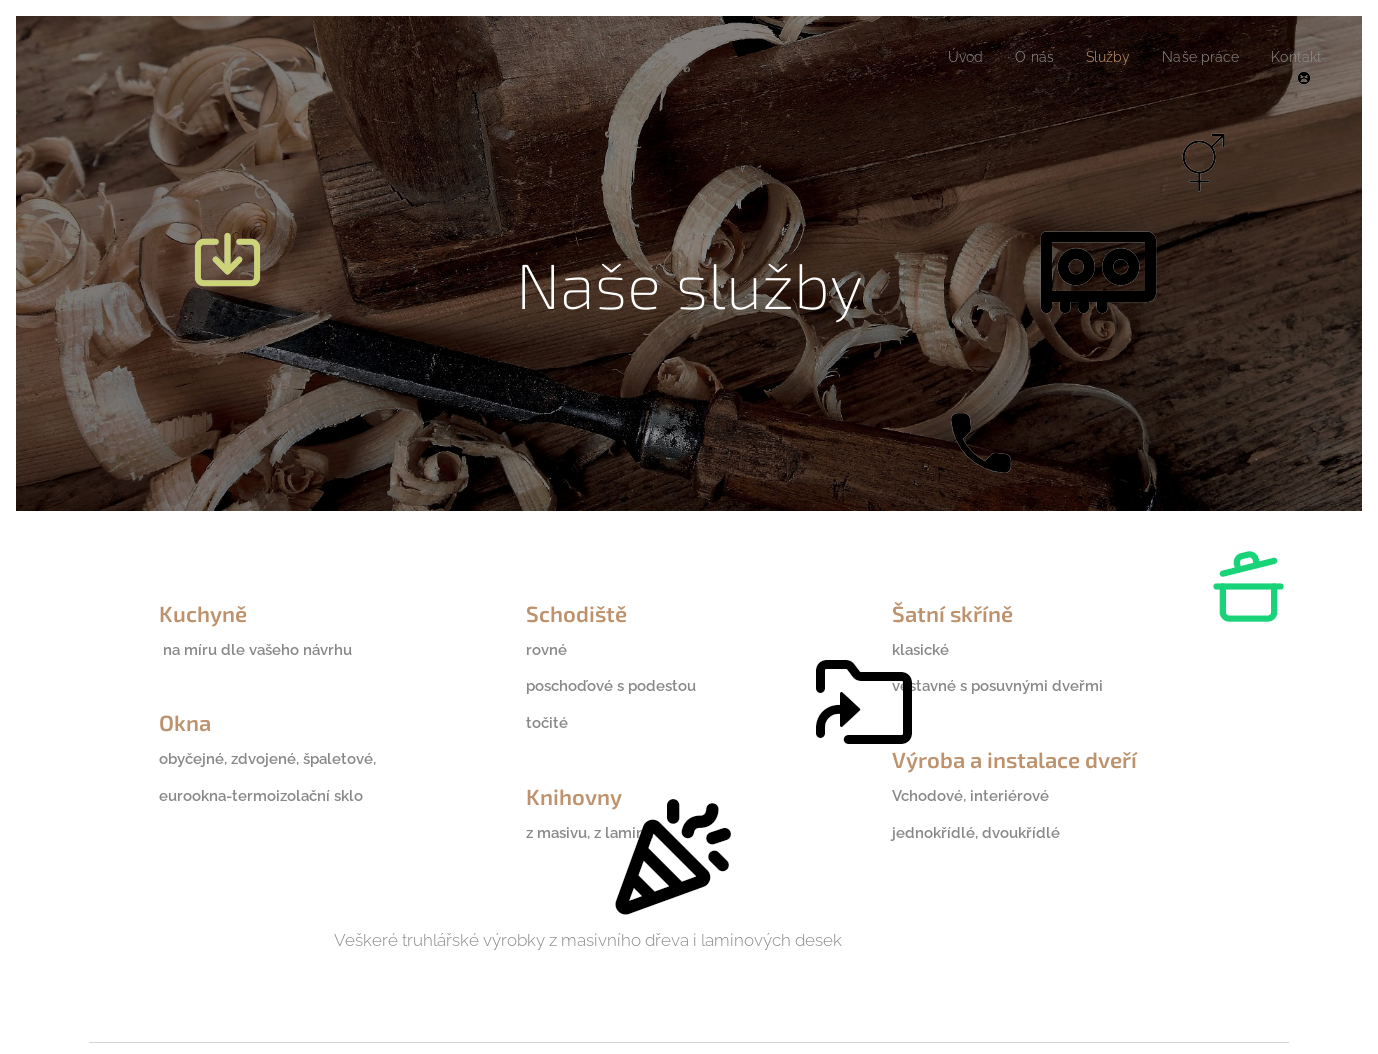 The width and height of the screenshot is (1378, 1054). Describe the element at coordinates (1304, 78) in the screenshot. I see `indicates user fatigue or exhaustion status` at that location.